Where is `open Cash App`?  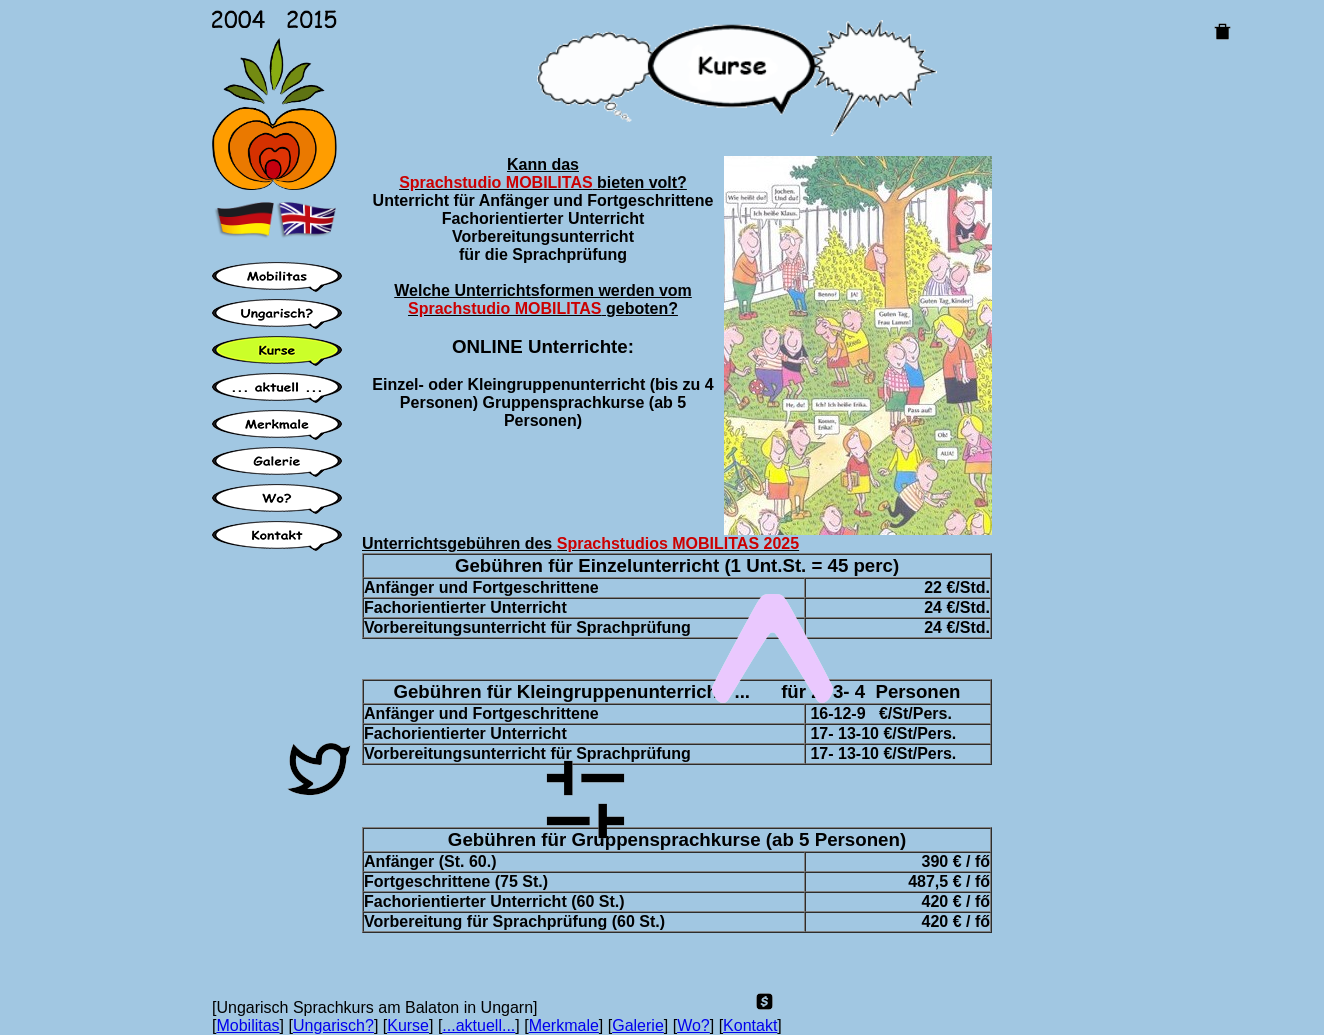
open Cash App is located at coordinates (764, 1001).